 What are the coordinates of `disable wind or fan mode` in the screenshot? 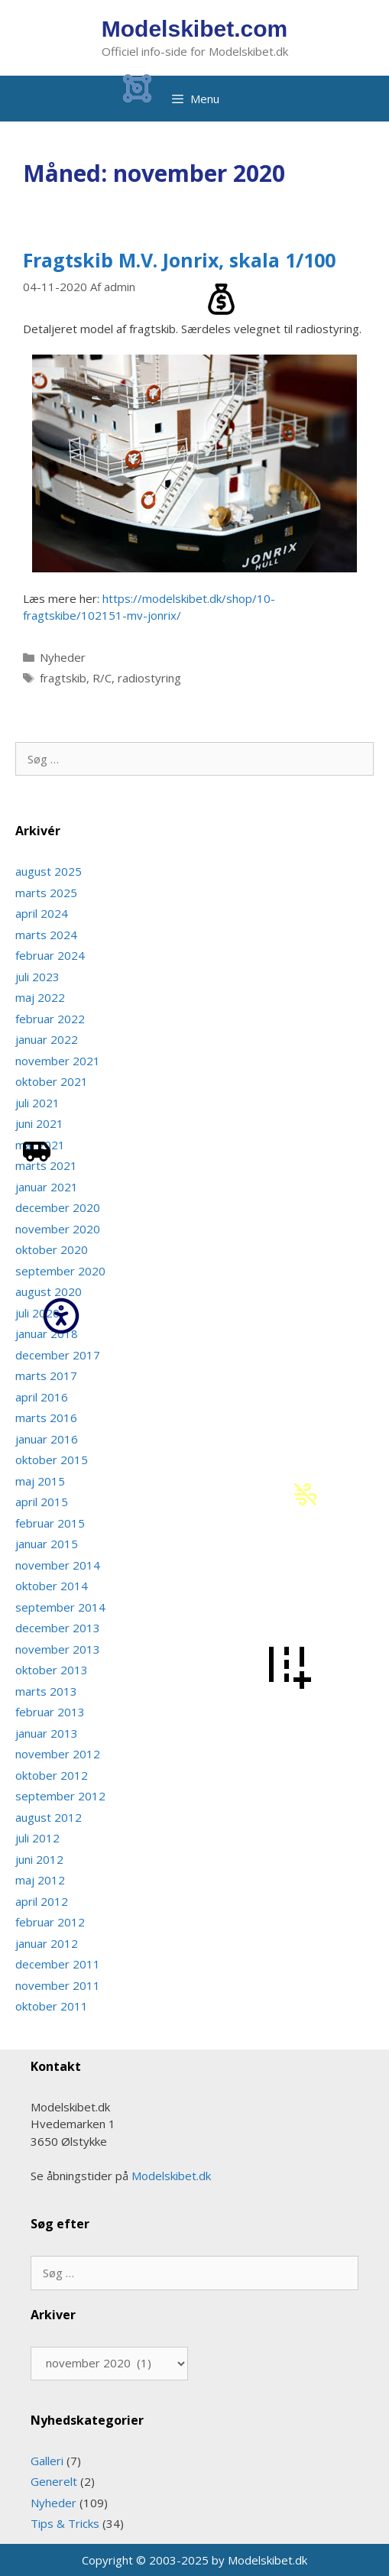 It's located at (305, 1494).